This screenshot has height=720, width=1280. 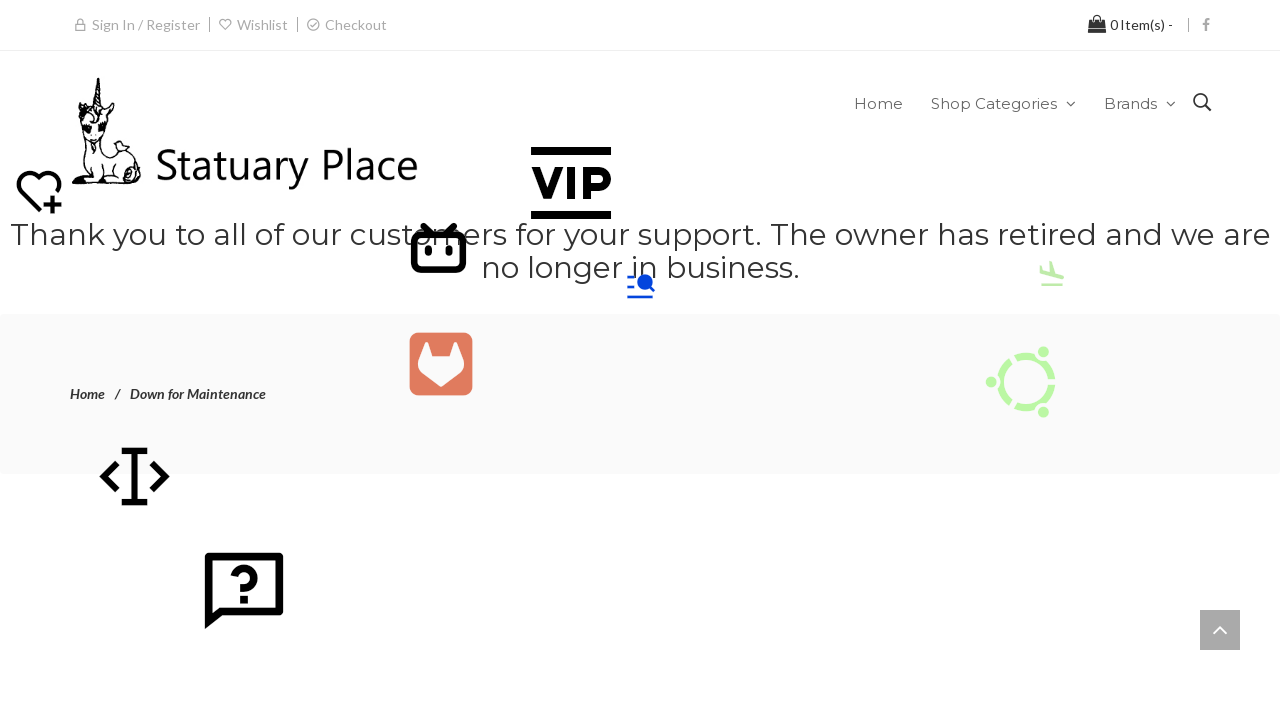 What do you see at coordinates (640, 287) in the screenshot?
I see `search within menu options` at bounding box center [640, 287].